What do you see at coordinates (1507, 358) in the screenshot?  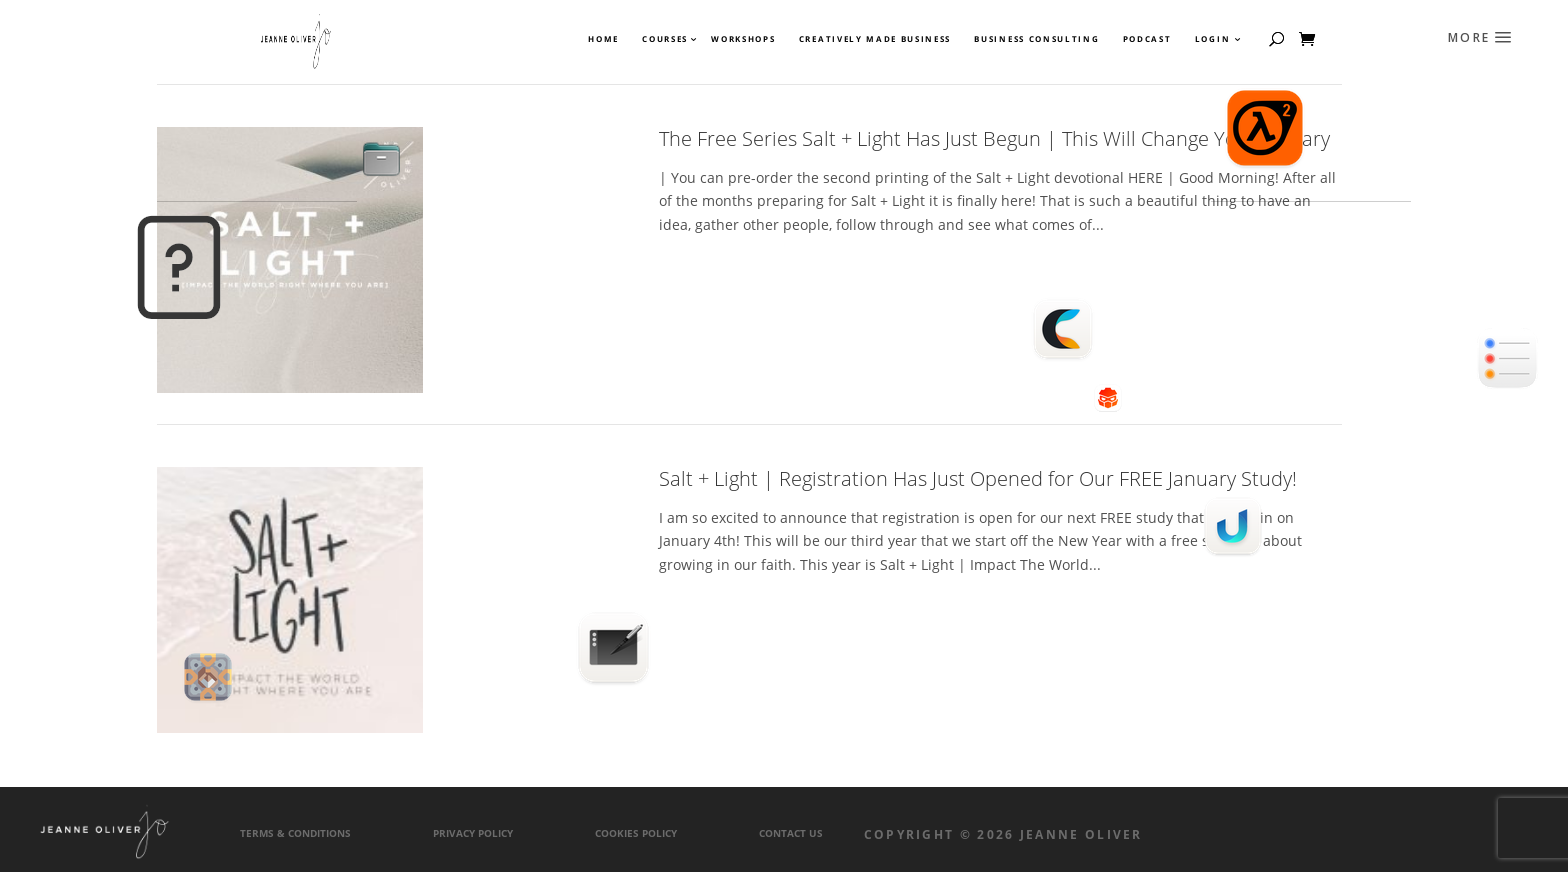 I see `open the reminders app` at bounding box center [1507, 358].